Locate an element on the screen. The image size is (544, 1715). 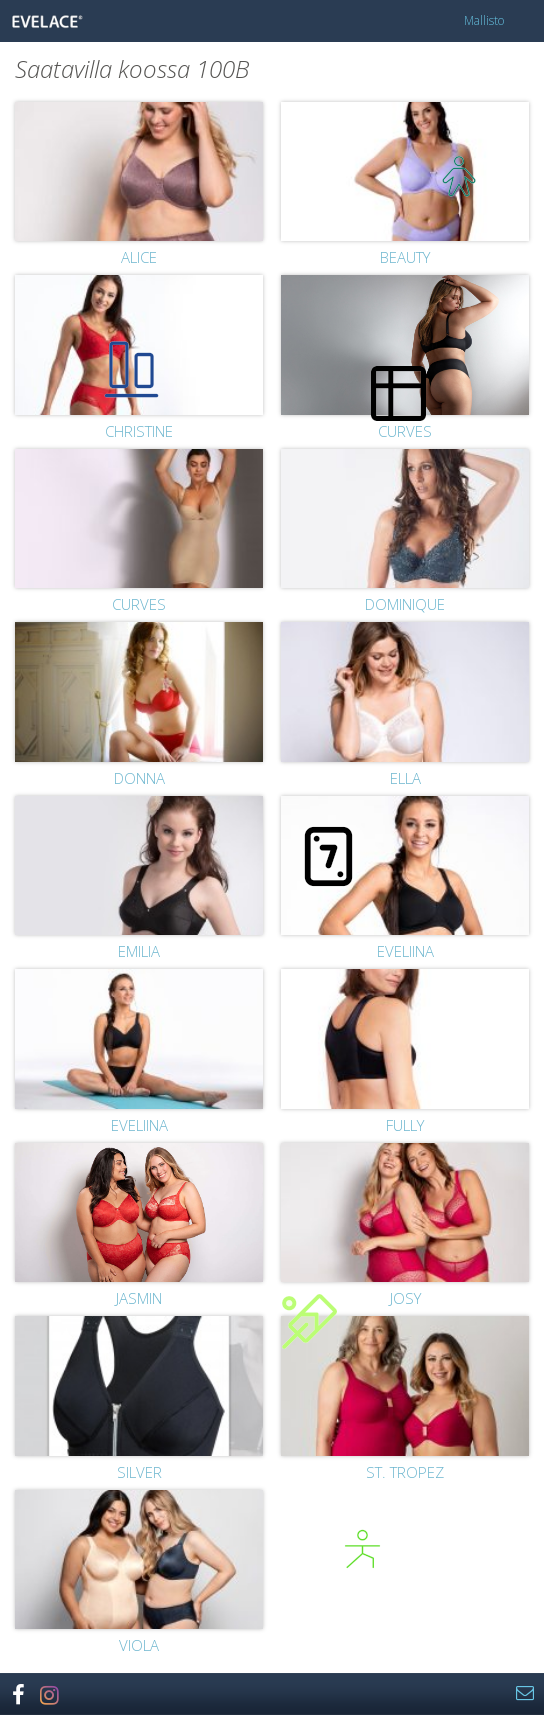
align selected objects to the bottom edge is located at coordinates (131, 370).